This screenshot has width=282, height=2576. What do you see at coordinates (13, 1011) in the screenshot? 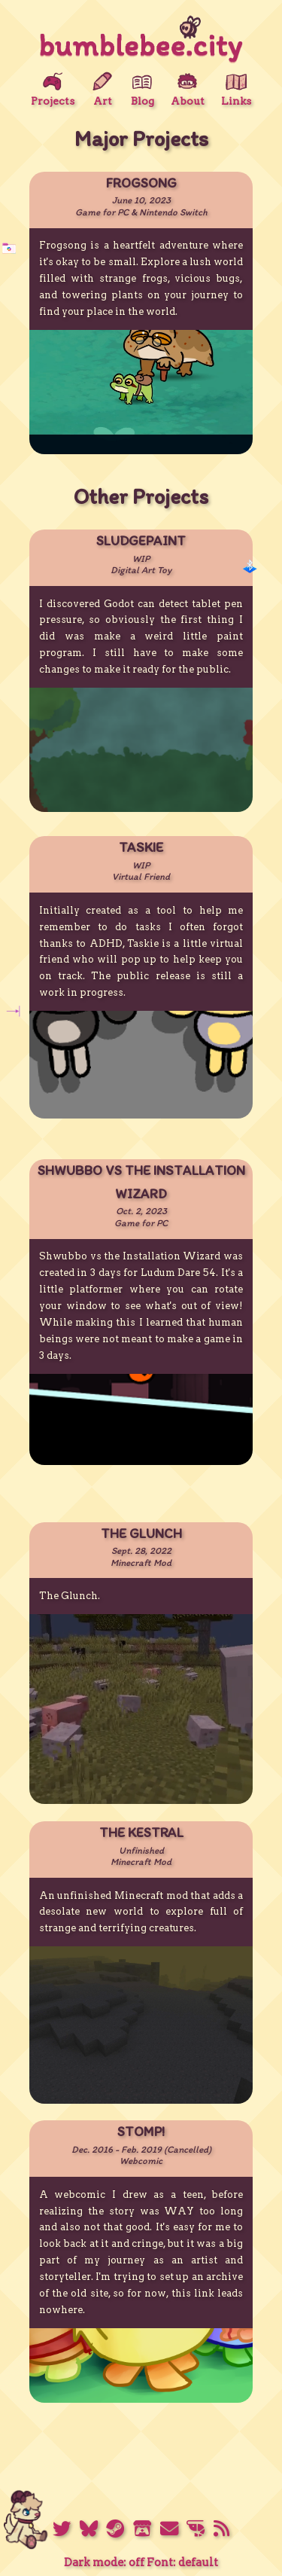
I see `jump to the last item in a list` at bounding box center [13, 1011].